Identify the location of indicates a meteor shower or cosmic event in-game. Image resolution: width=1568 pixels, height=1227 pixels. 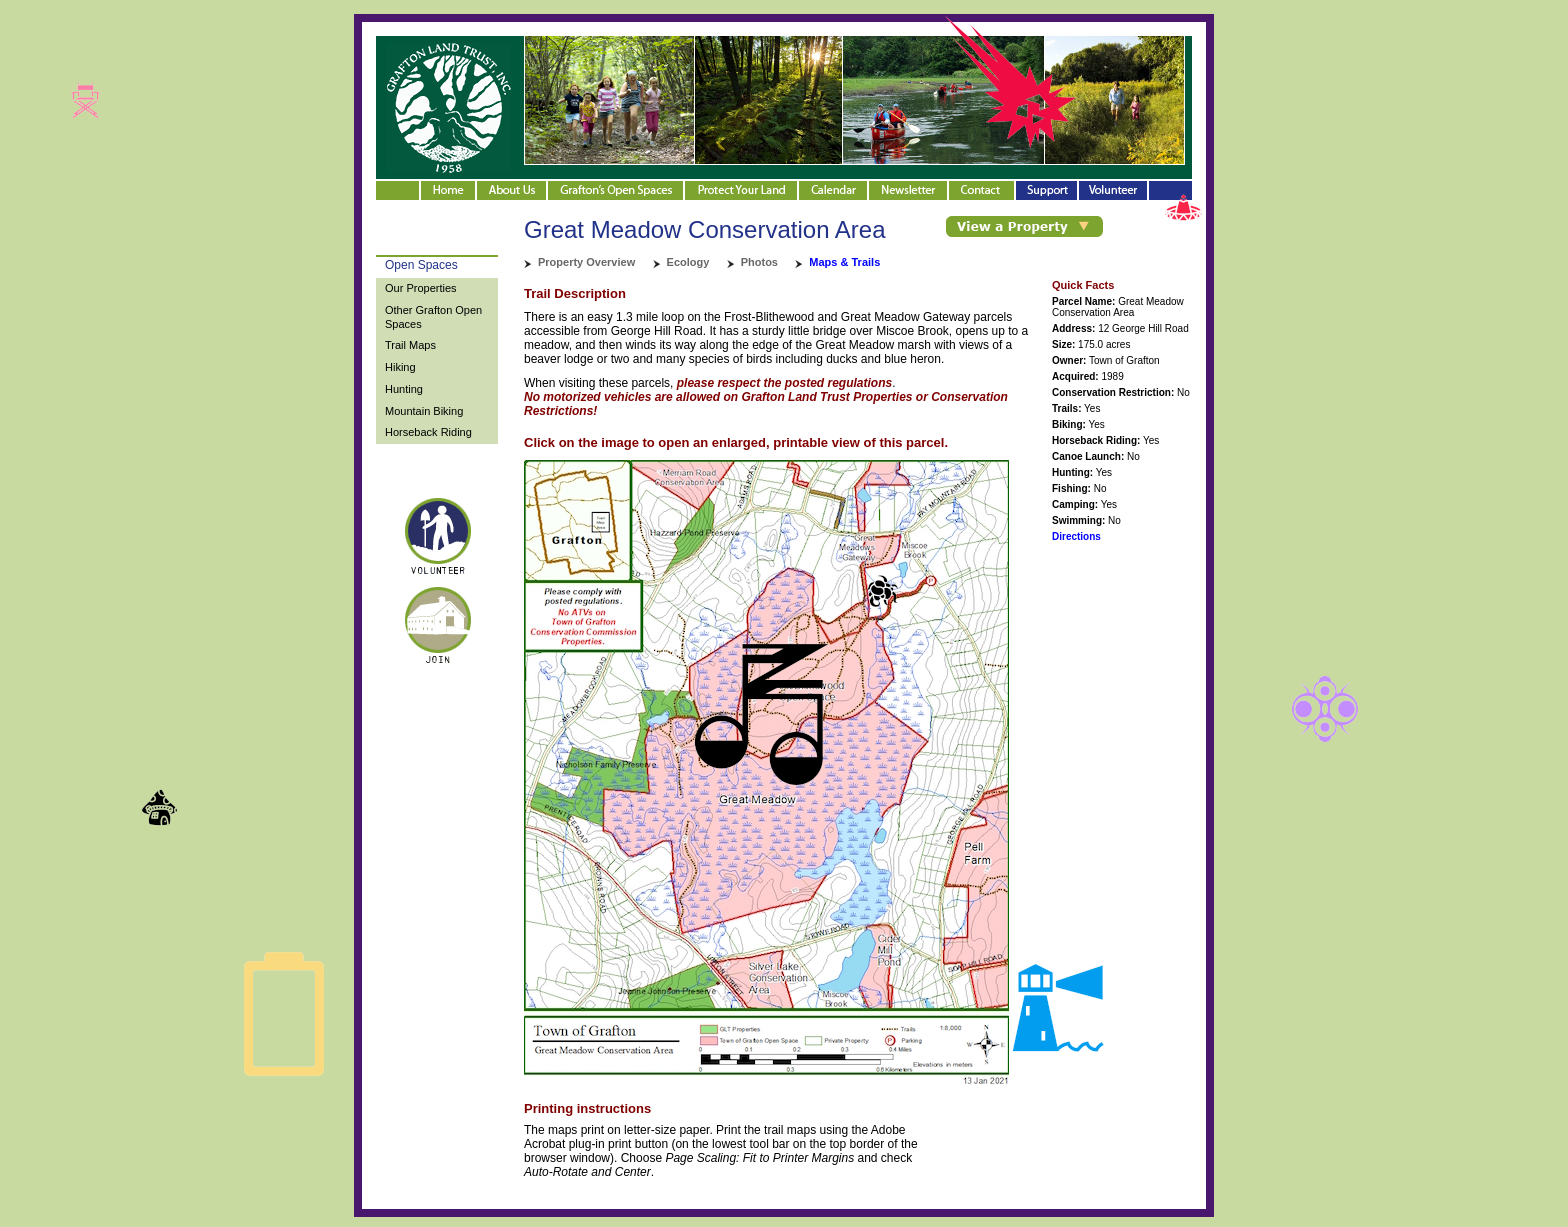
(1010, 83).